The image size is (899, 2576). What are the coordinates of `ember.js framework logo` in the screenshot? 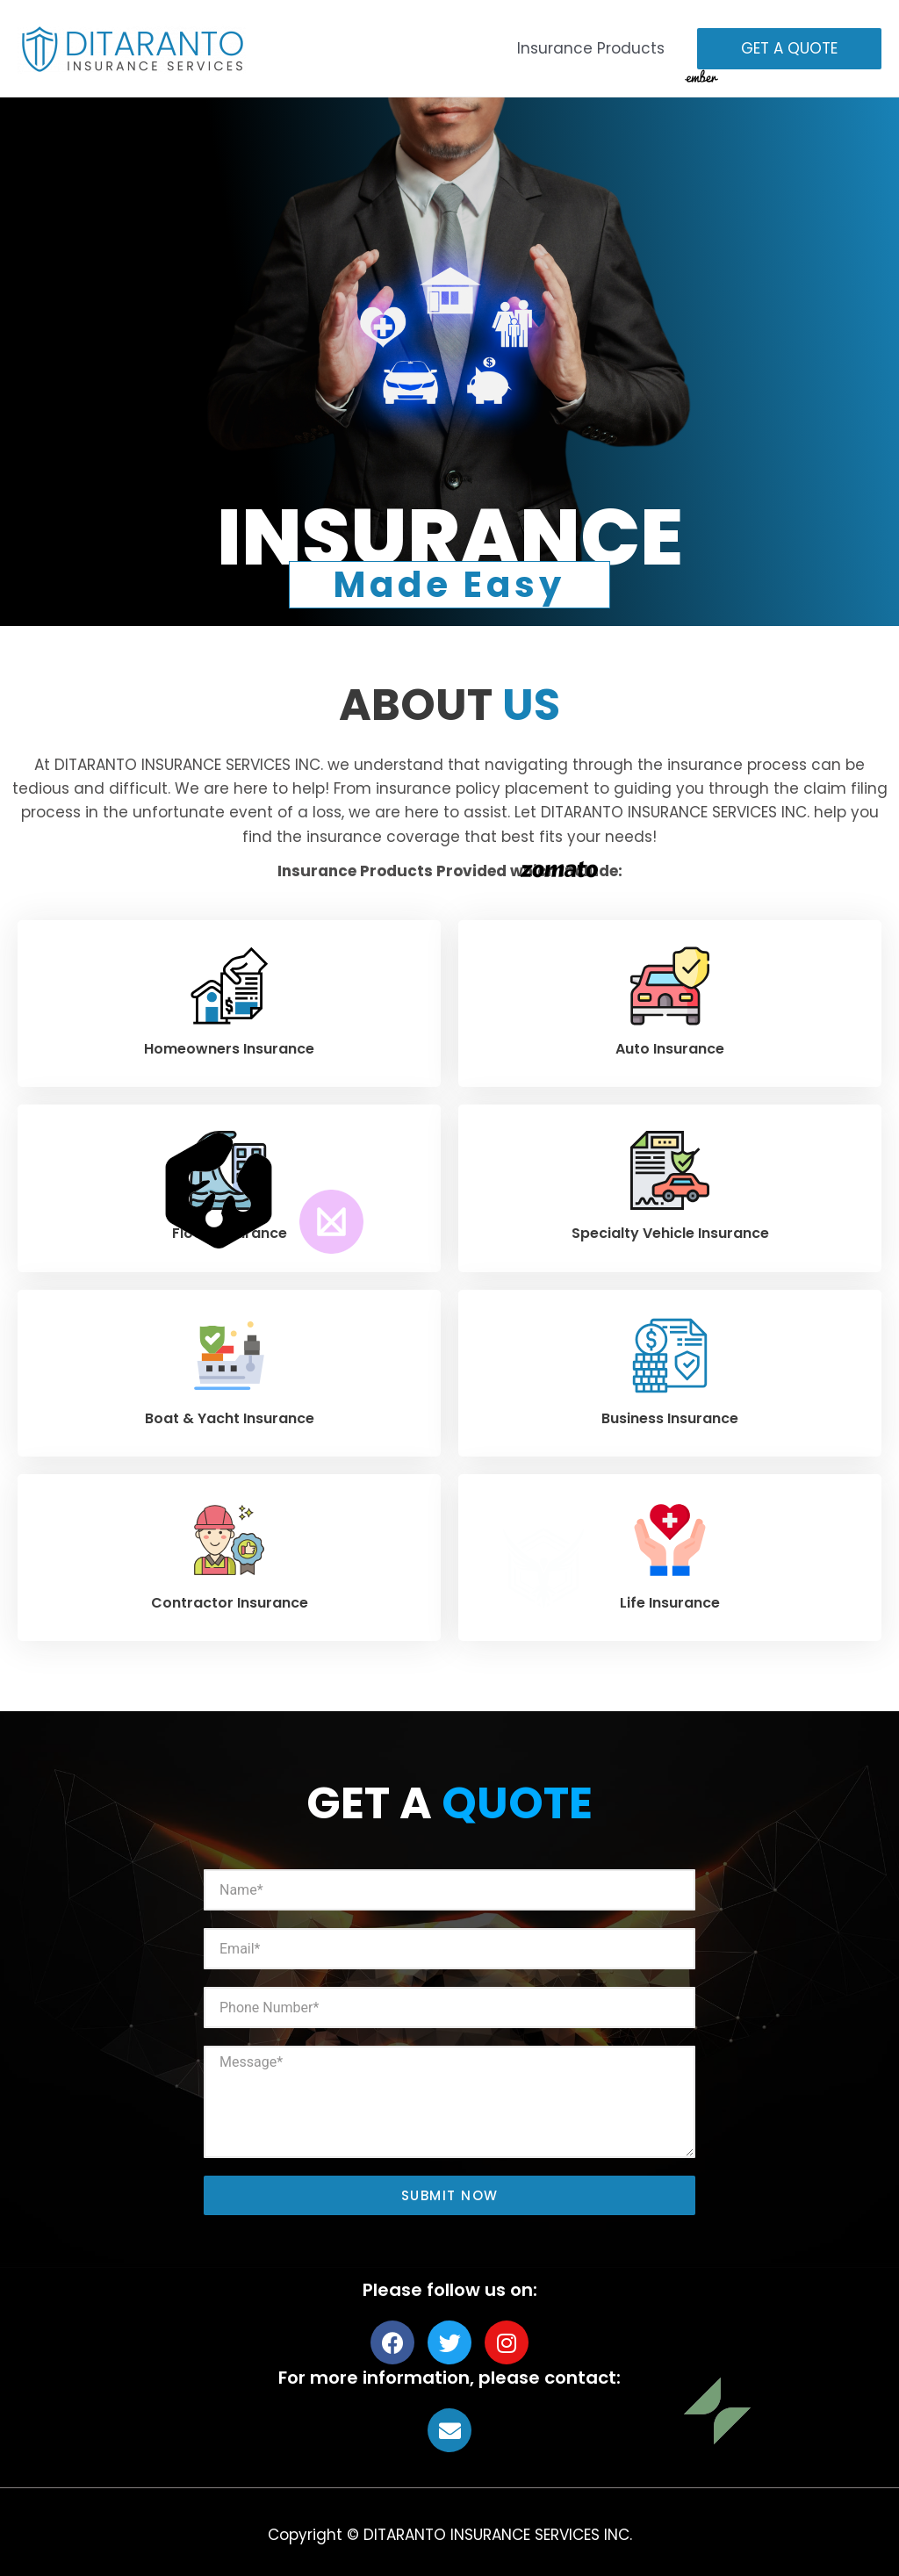 It's located at (701, 79).